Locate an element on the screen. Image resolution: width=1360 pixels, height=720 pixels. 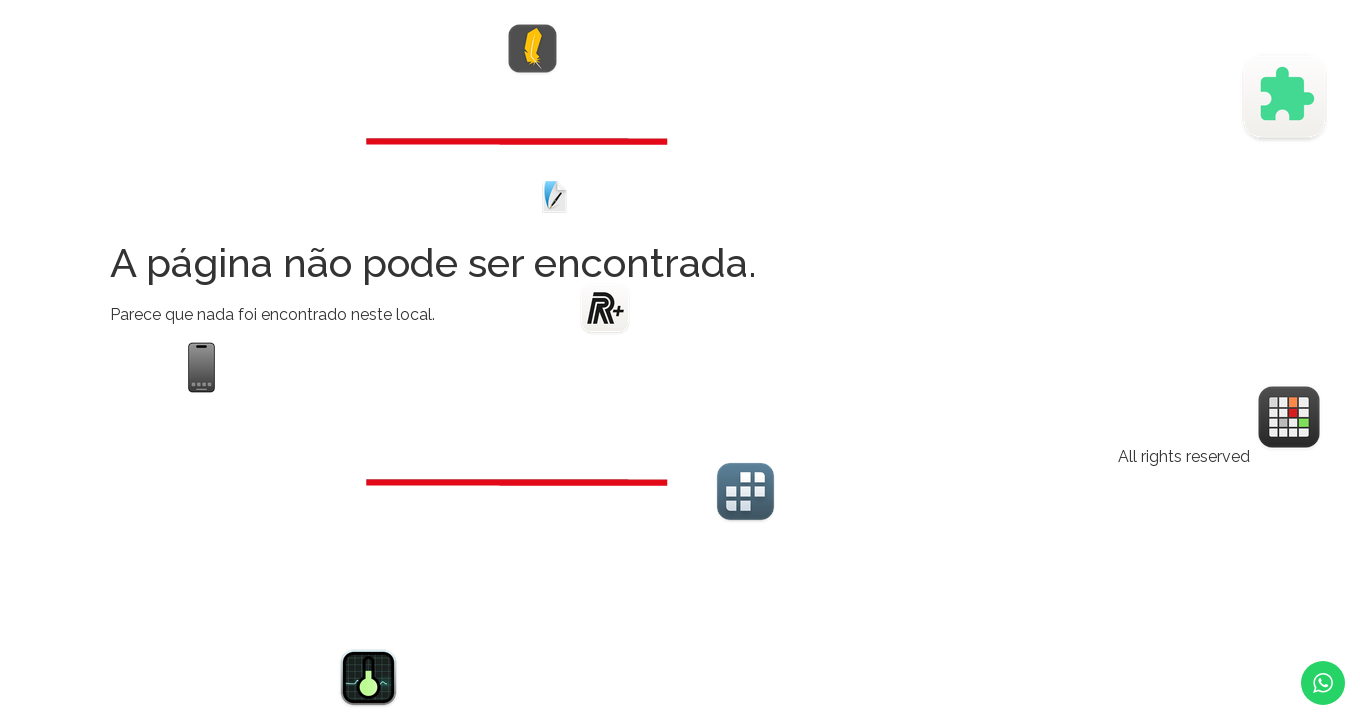
open stata statistical software is located at coordinates (745, 491).